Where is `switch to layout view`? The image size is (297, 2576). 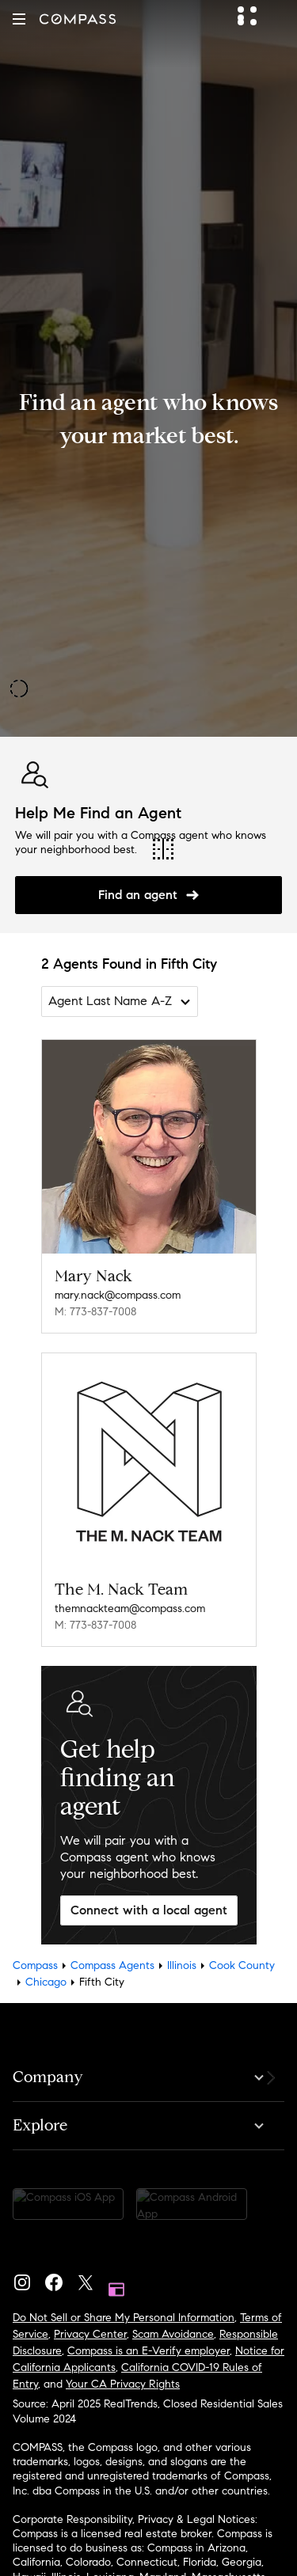
switch to layout view is located at coordinates (116, 2290).